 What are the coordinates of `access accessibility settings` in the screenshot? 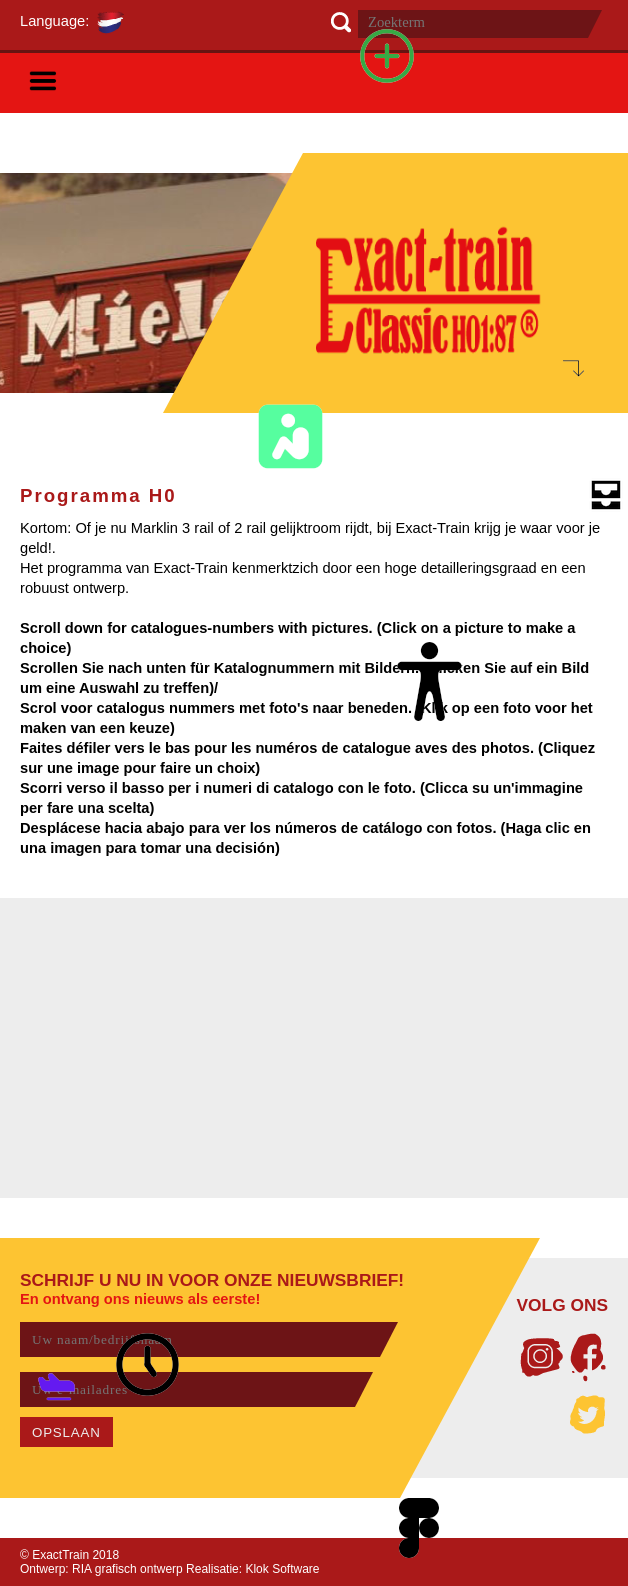 It's located at (429, 681).